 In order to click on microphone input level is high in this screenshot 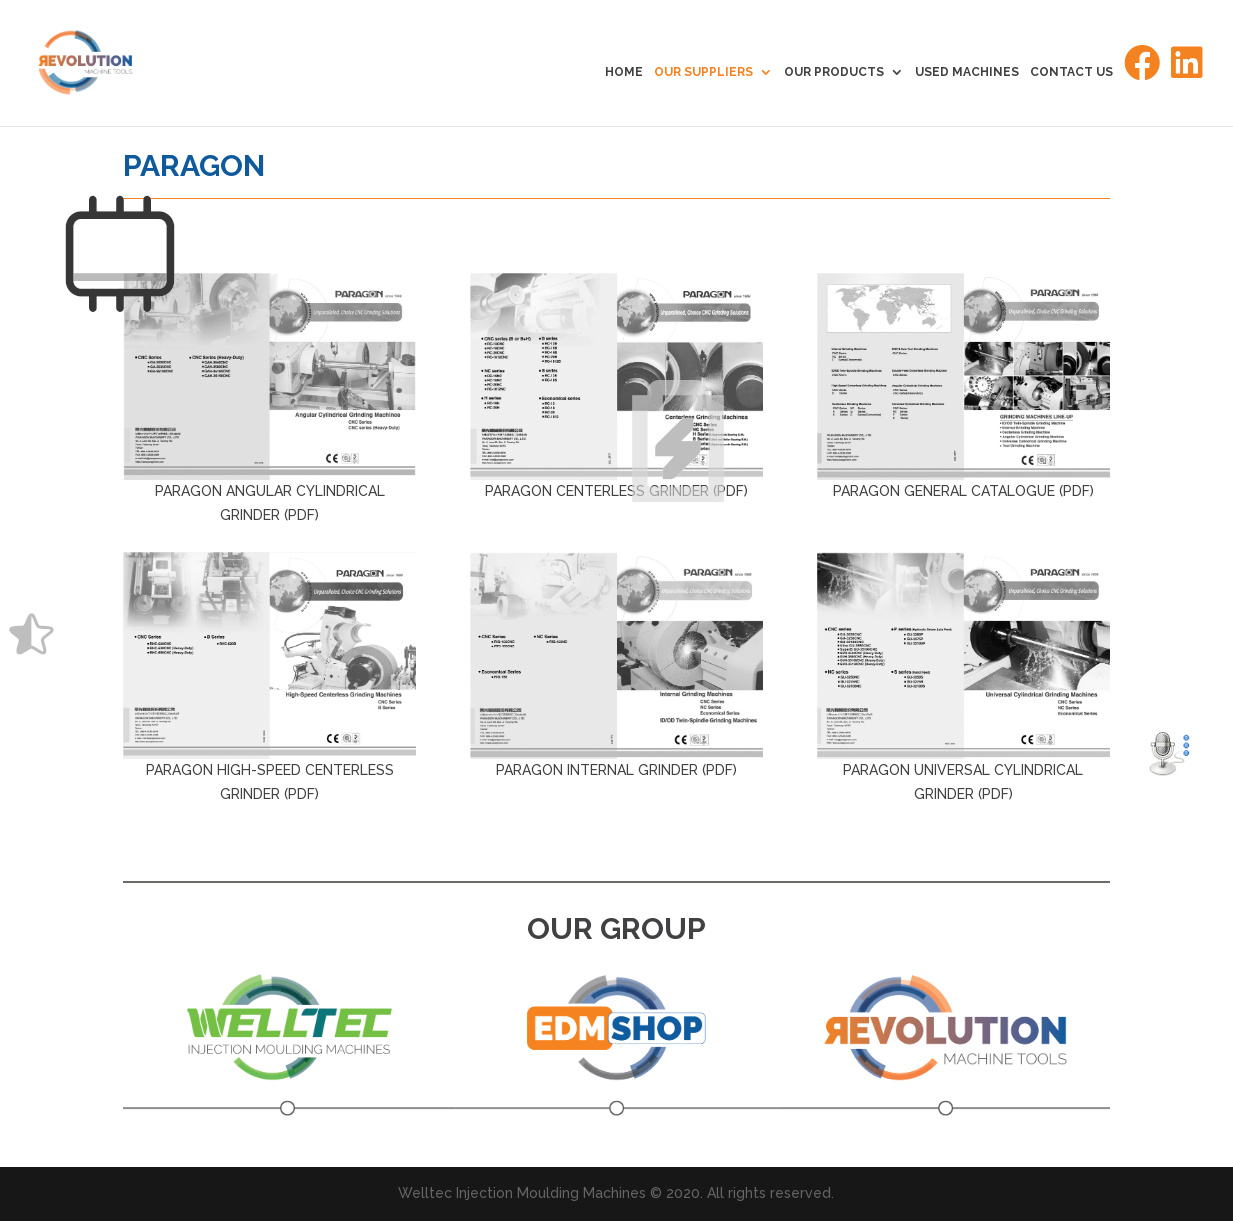, I will do `click(1170, 754)`.